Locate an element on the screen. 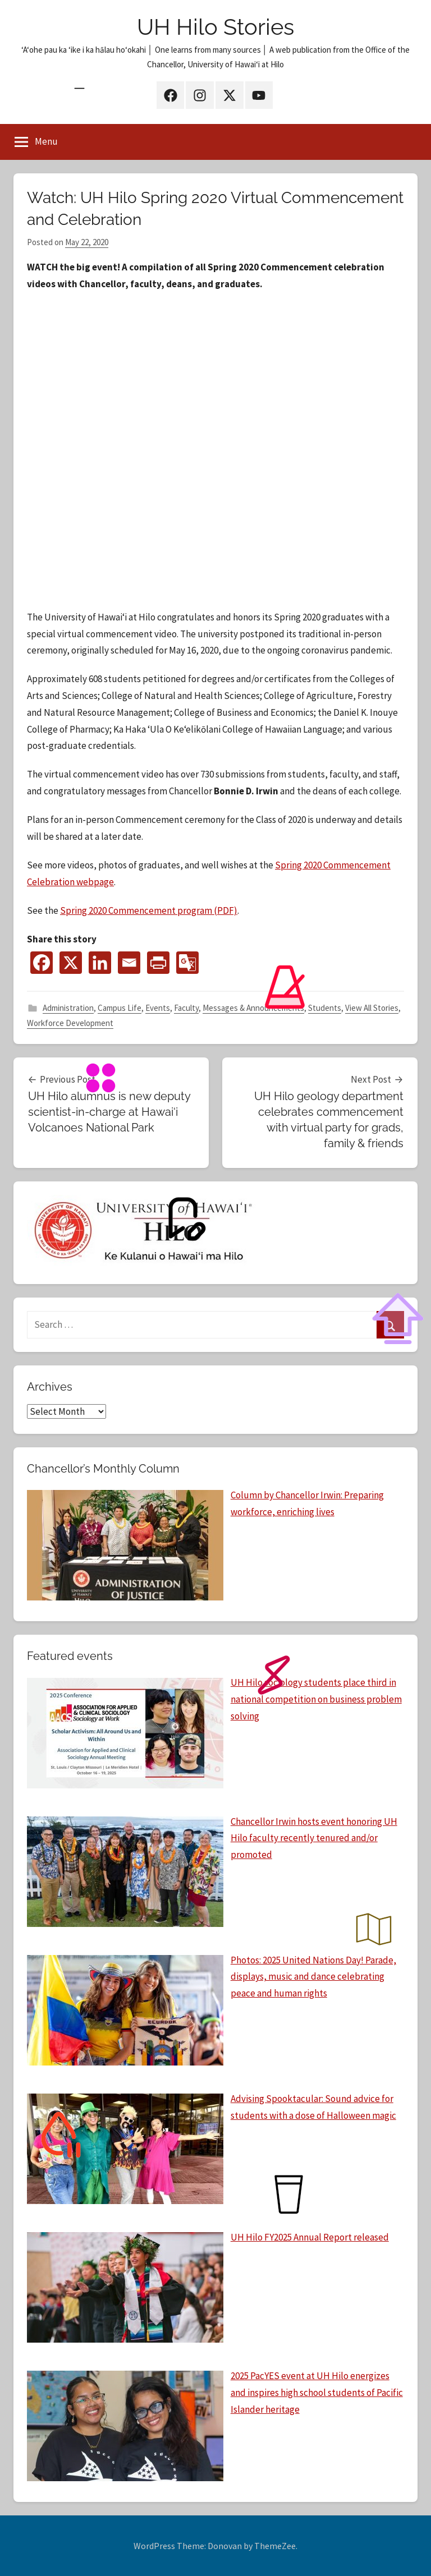  open app grid or launcher is located at coordinates (100, 1078).